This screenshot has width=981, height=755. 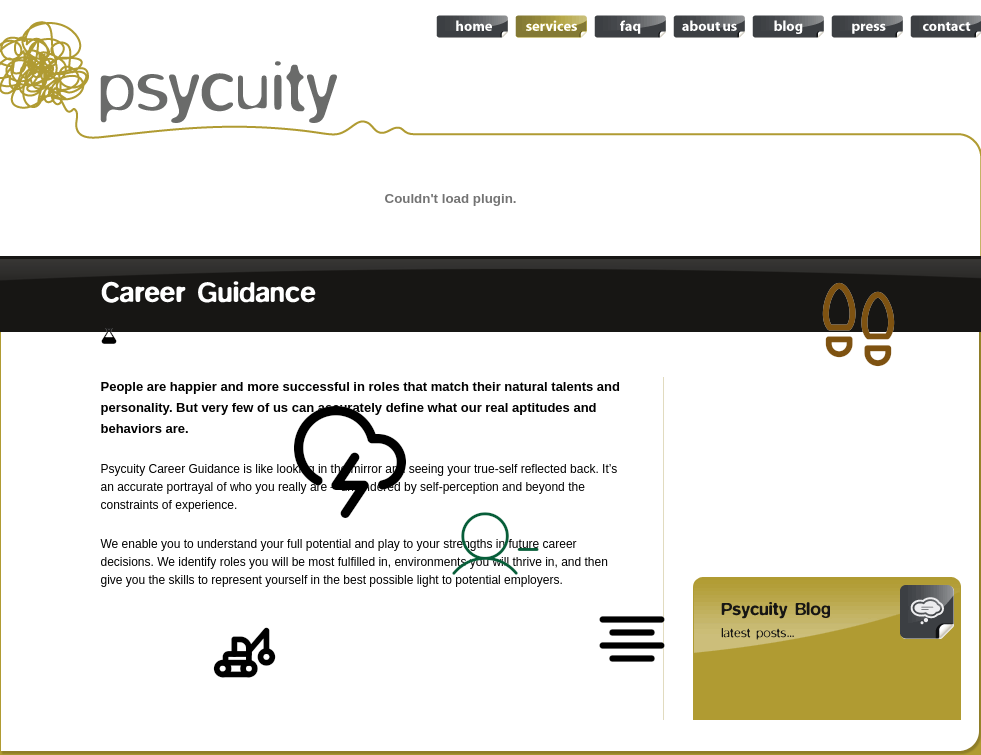 What do you see at coordinates (246, 654) in the screenshot?
I see `demolition or destruction tool` at bounding box center [246, 654].